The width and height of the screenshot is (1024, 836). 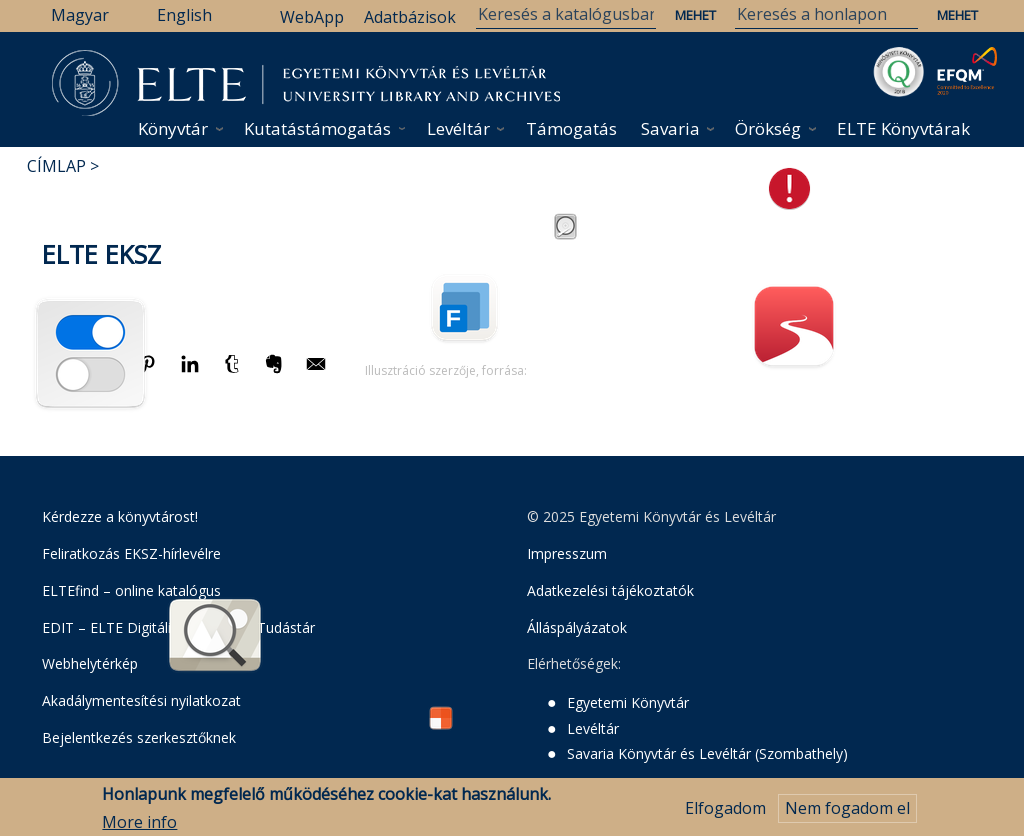 What do you see at coordinates (441, 718) in the screenshot?
I see `switch to the bottom-left workspace` at bounding box center [441, 718].